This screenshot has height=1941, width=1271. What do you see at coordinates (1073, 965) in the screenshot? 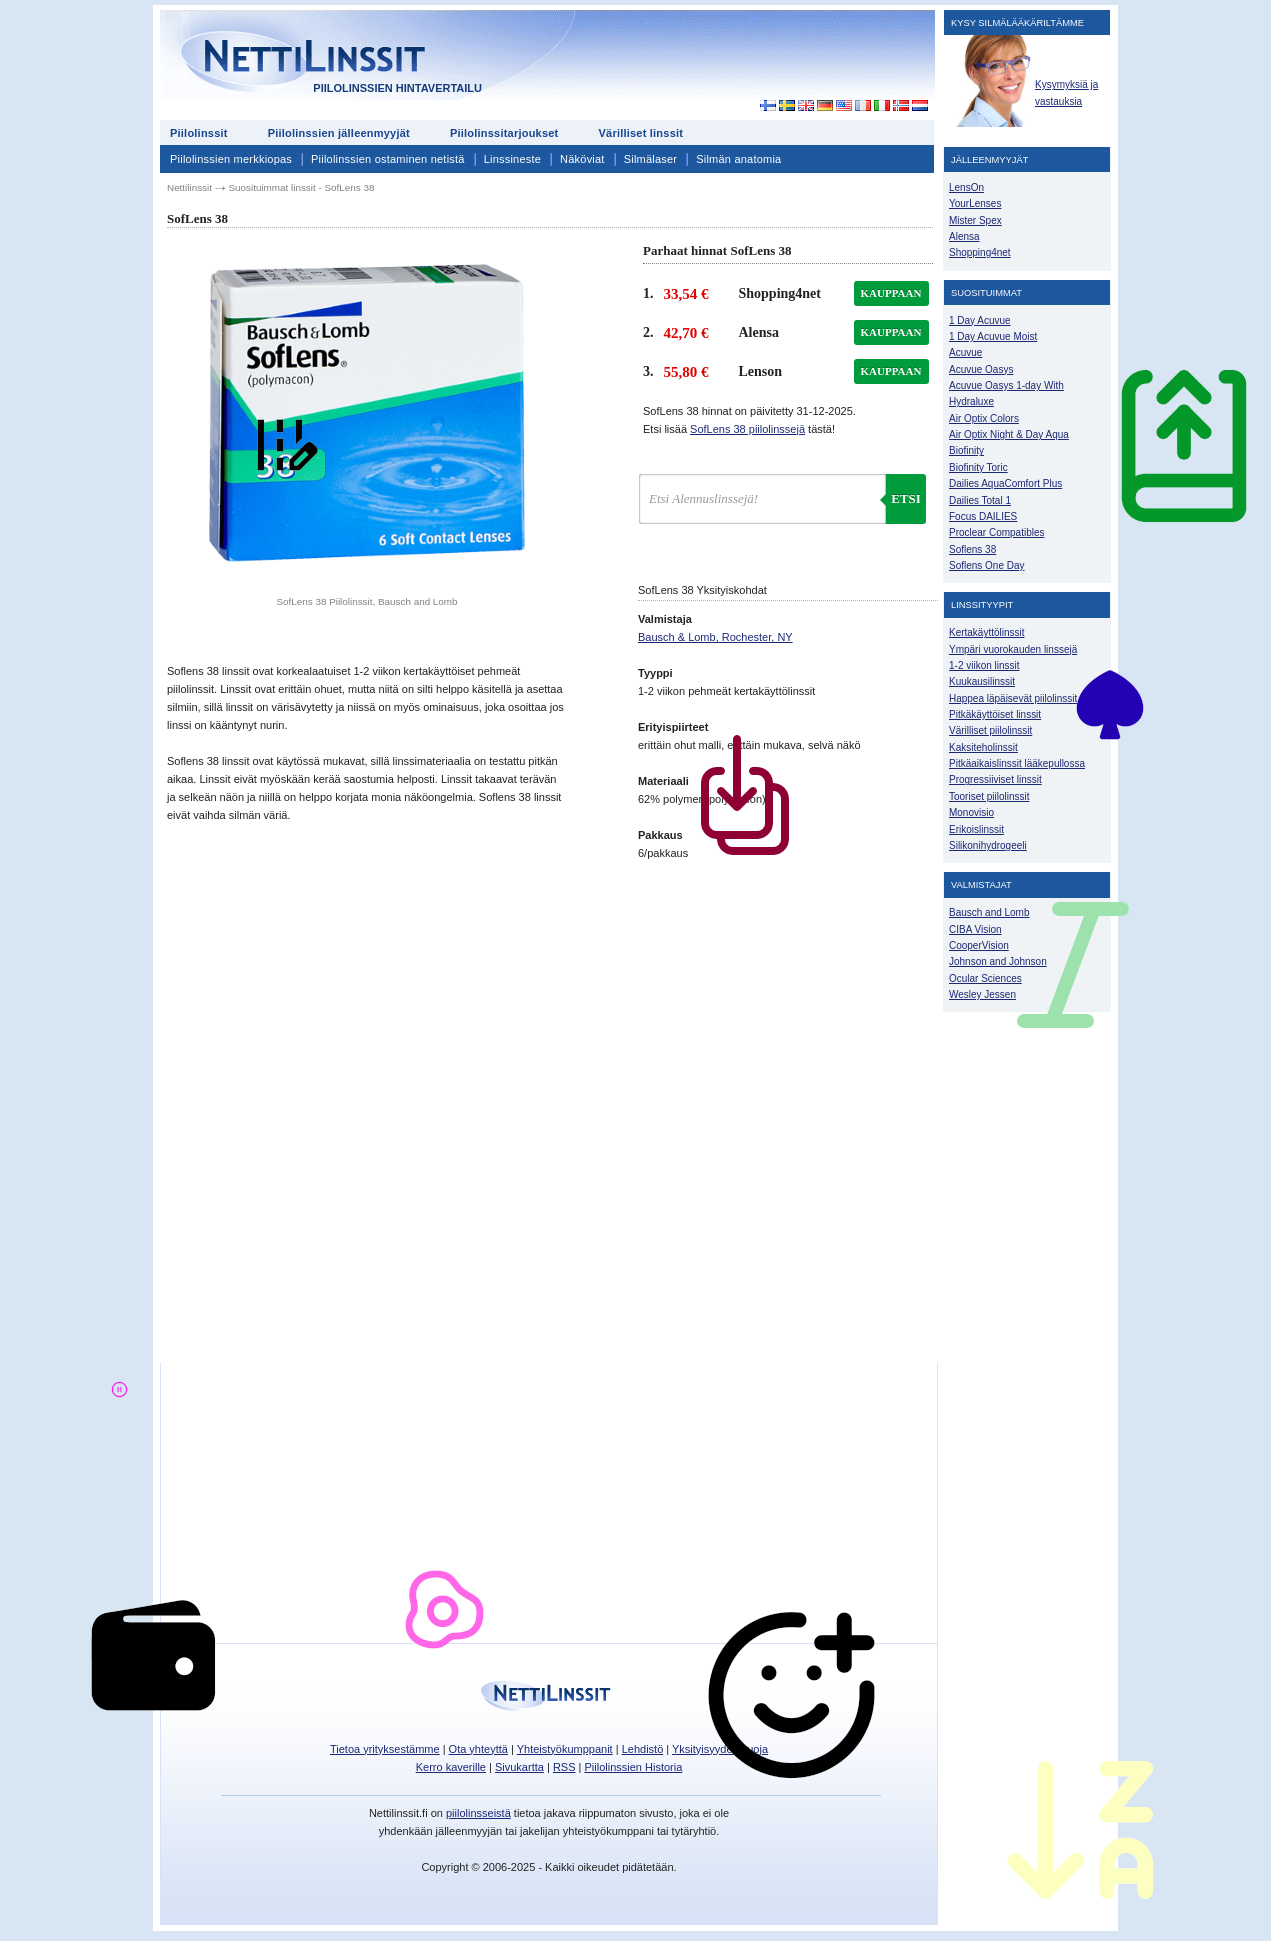
I see `apply italic formatting to selected text` at bounding box center [1073, 965].